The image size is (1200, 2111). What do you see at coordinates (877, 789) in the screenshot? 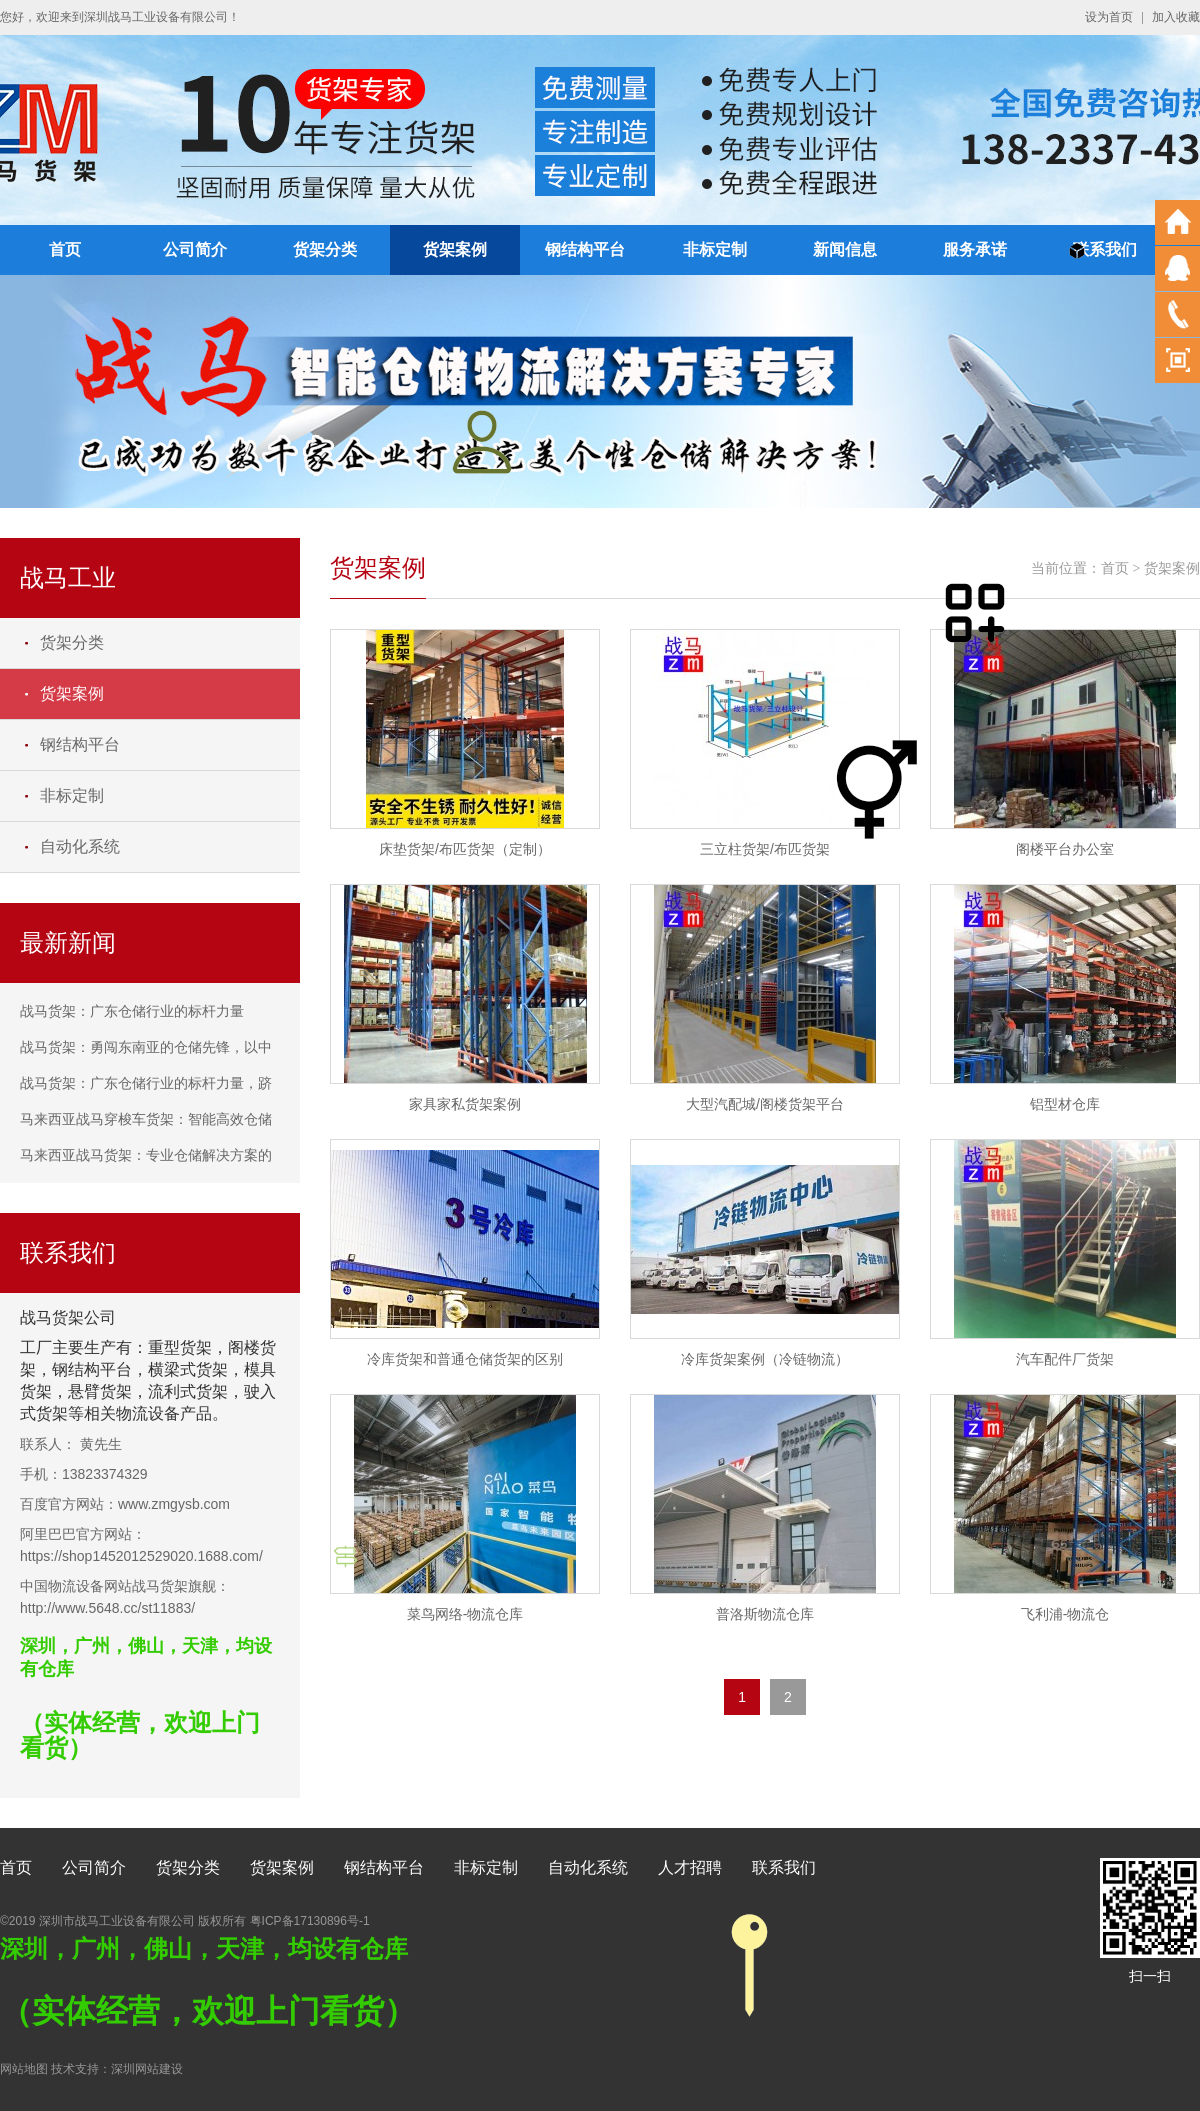
I see `select gender or sex options` at bounding box center [877, 789].